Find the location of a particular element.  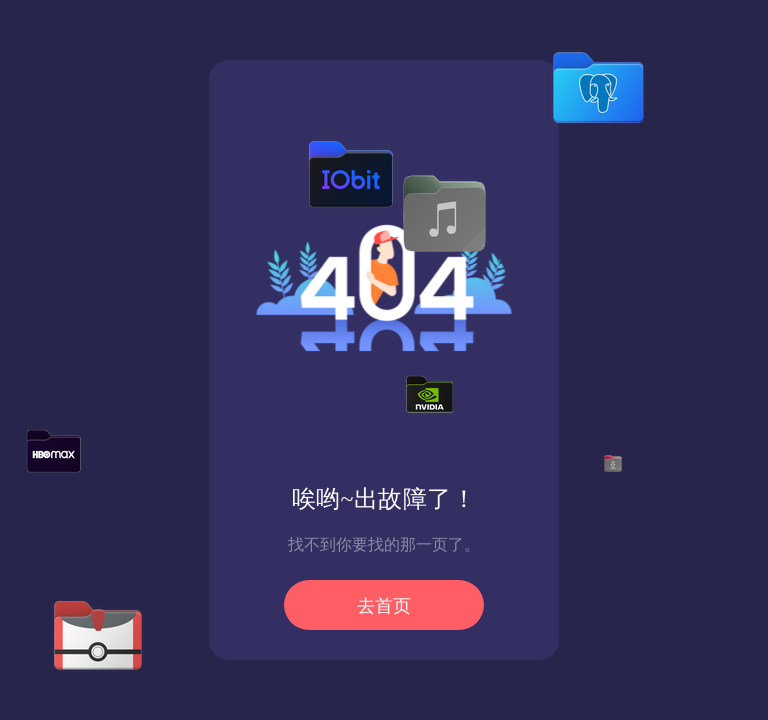

open folder containing postgresql database files is located at coordinates (598, 90).